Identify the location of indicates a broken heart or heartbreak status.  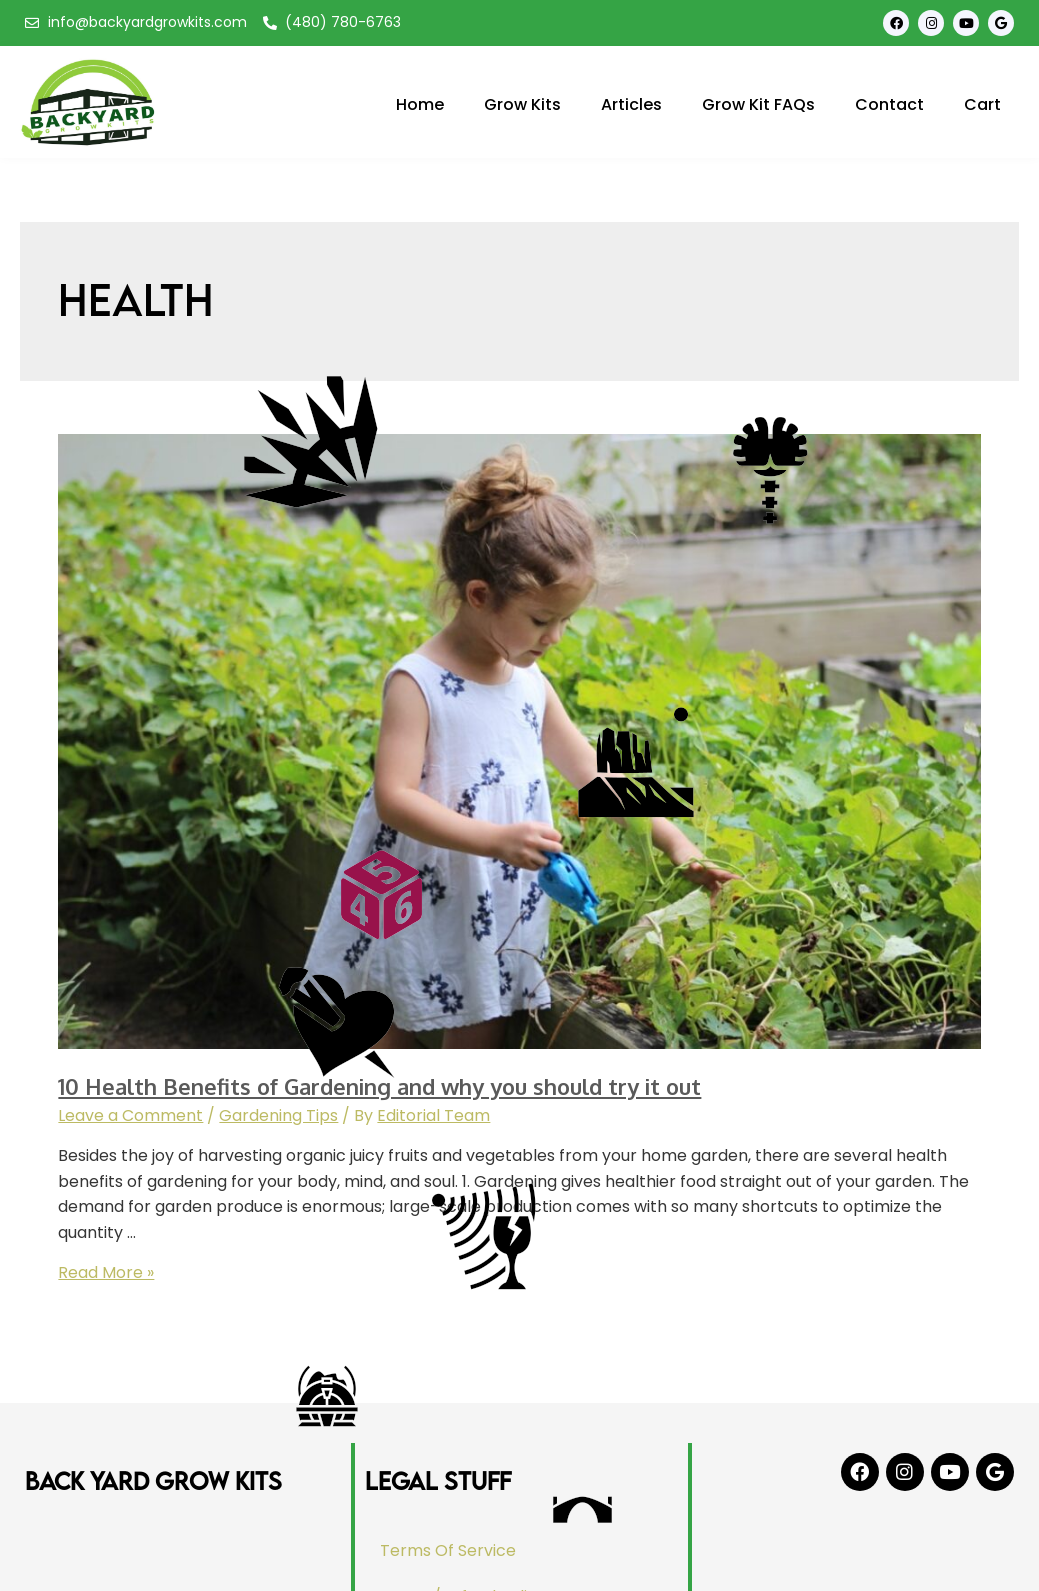
(337, 1021).